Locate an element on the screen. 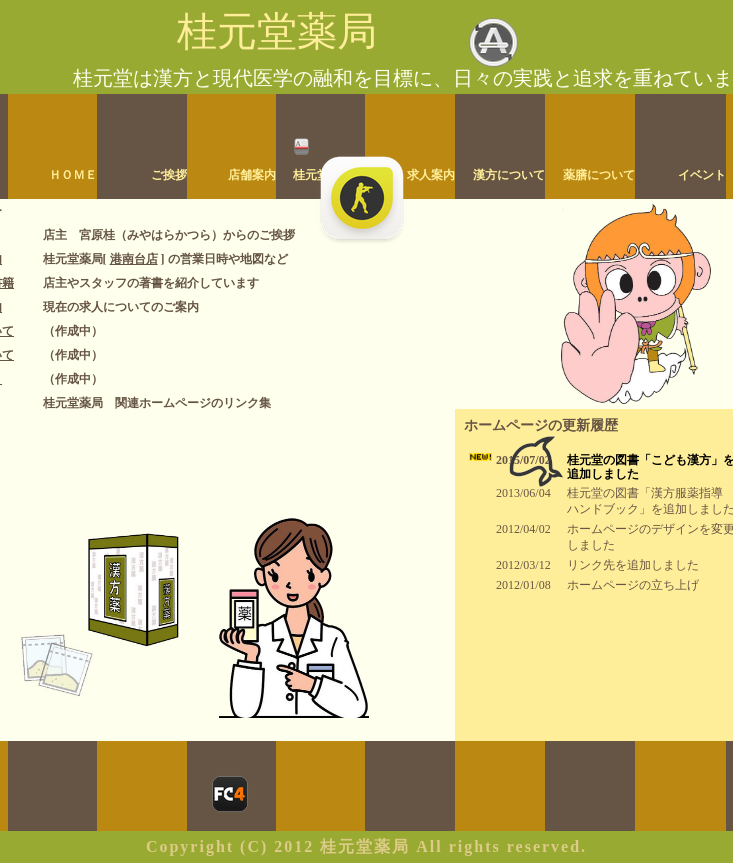 Image resolution: width=733 pixels, height=863 pixels. launch orca screen reader application is located at coordinates (535, 461).